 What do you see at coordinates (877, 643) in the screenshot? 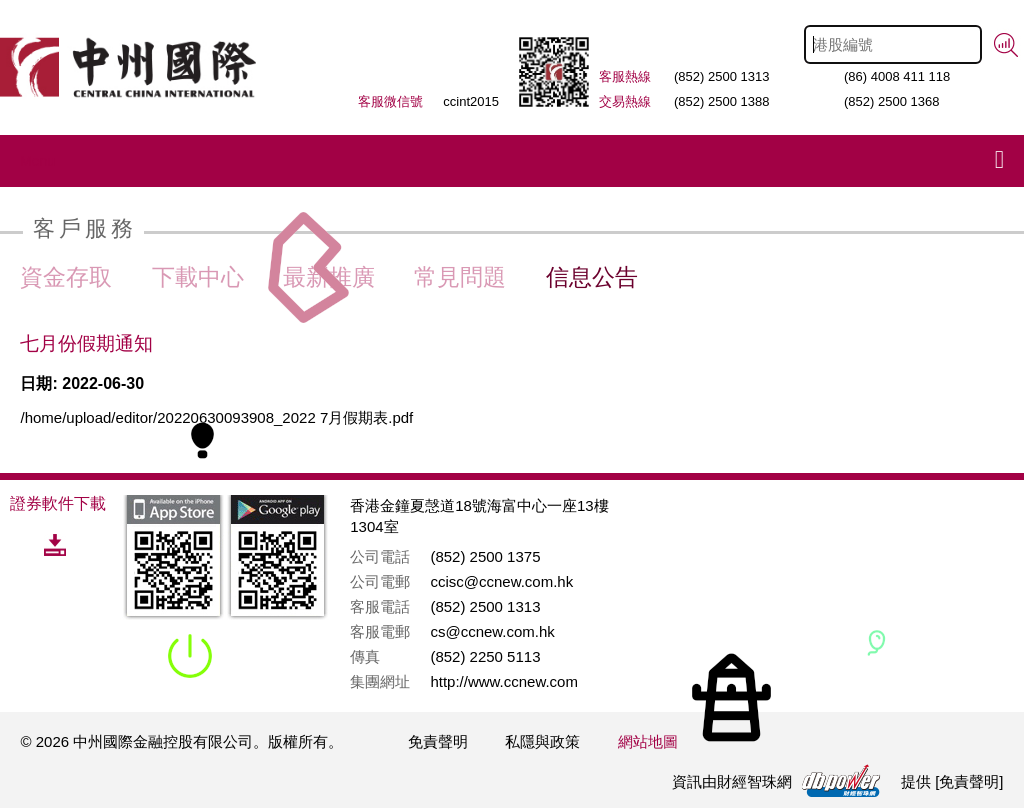
I see `indicates a celebration or birthday event` at bounding box center [877, 643].